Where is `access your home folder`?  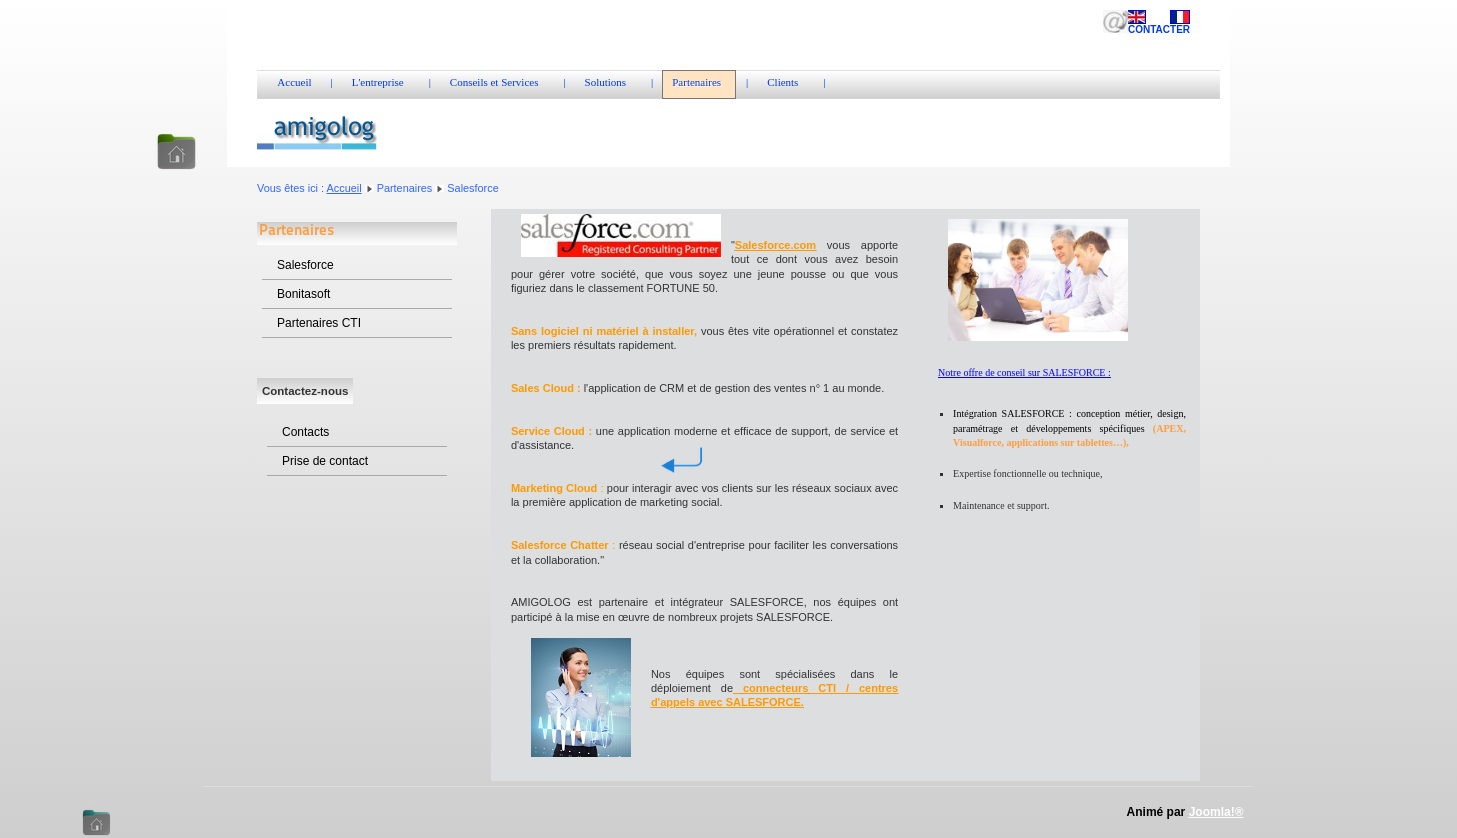
access your home folder is located at coordinates (176, 151).